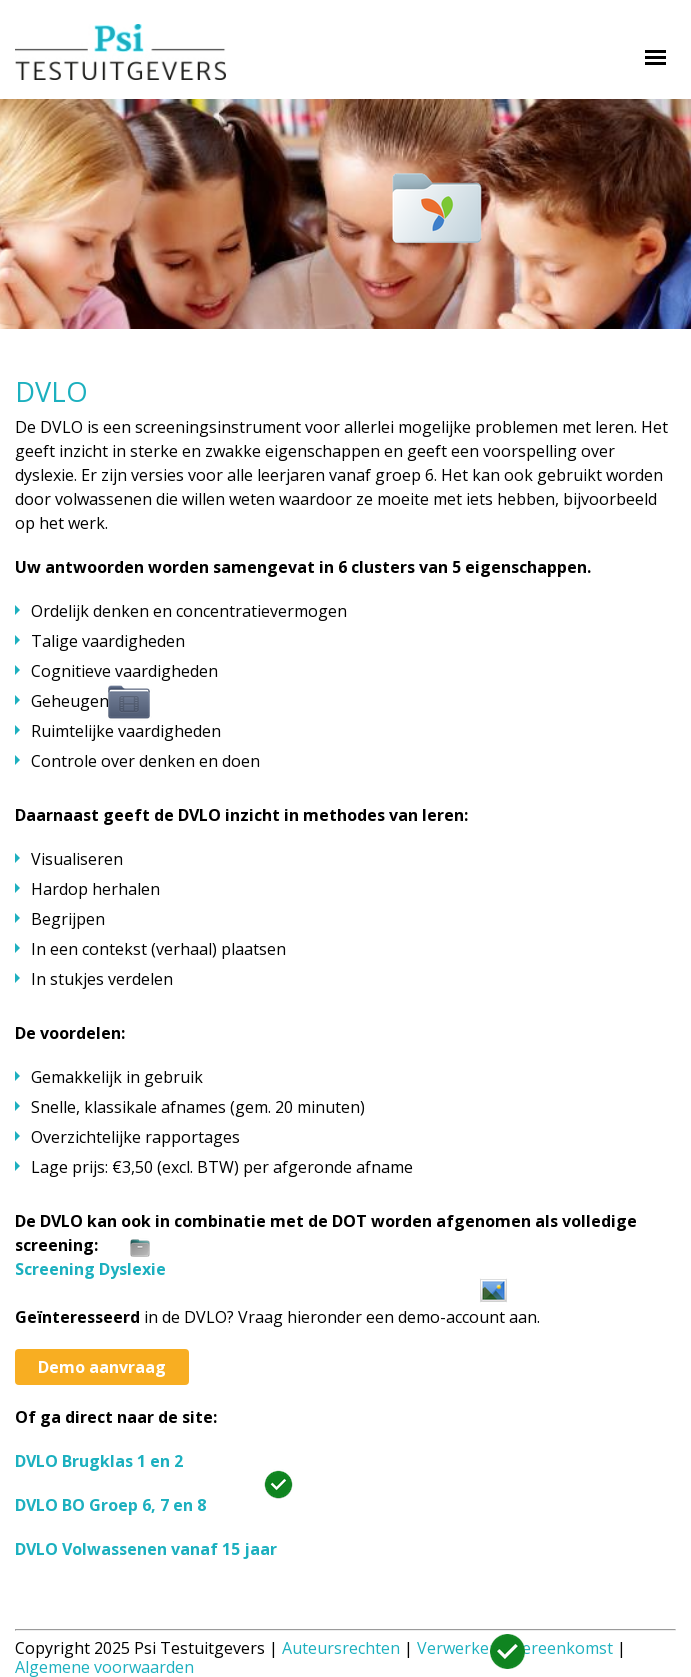 This screenshot has width=691, height=1677. Describe the element at coordinates (129, 702) in the screenshot. I see `open your videos folder` at that location.